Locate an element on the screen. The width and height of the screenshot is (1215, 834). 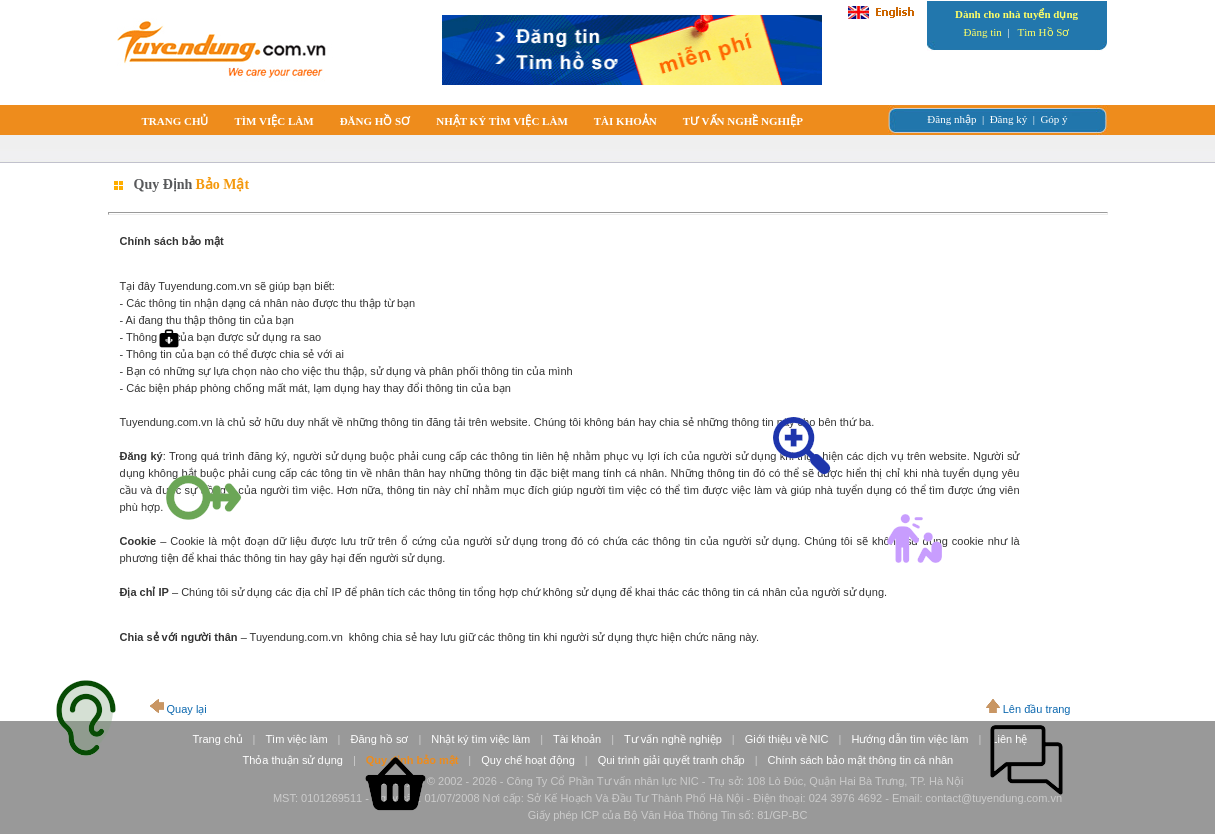
report harassment or bullying behavior is located at coordinates (914, 538).